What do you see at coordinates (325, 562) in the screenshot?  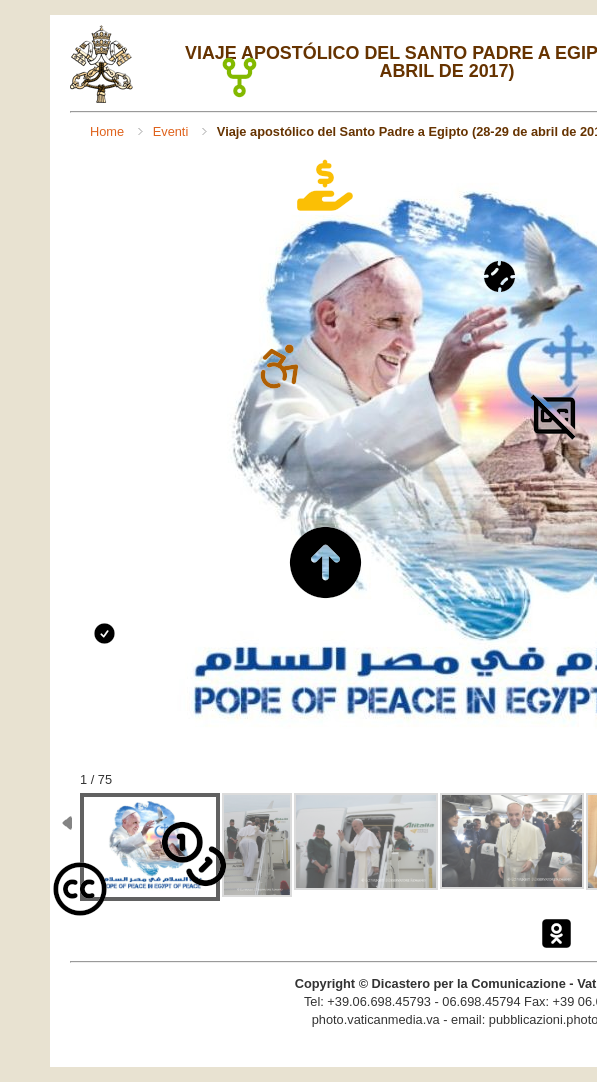 I see `upload a file or content` at bounding box center [325, 562].